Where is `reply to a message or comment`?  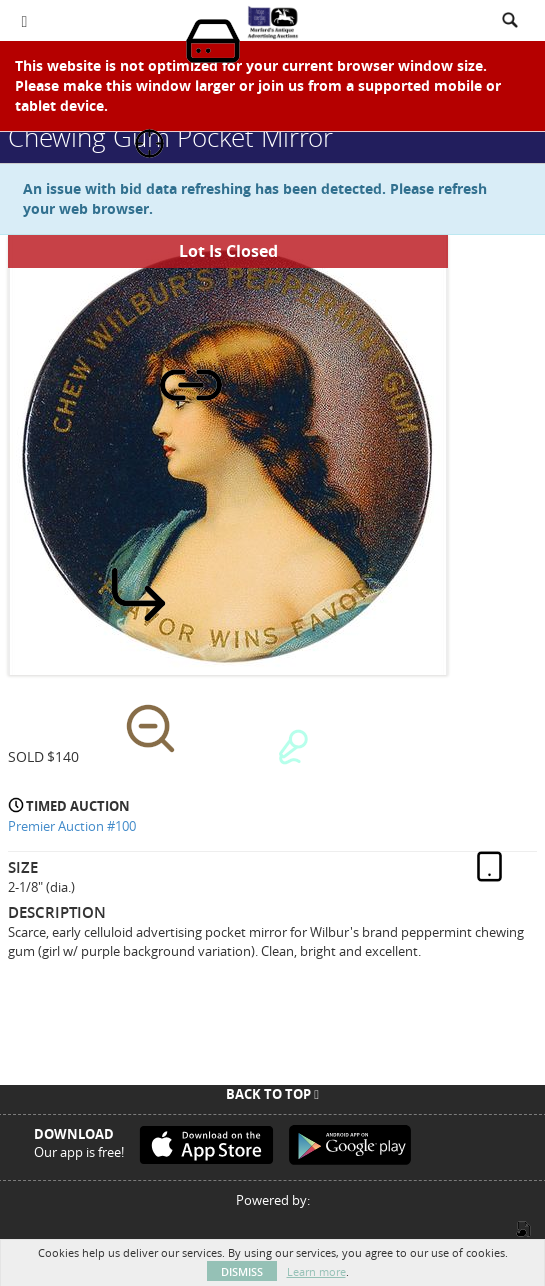 reply to a message or comment is located at coordinates (138, 594).